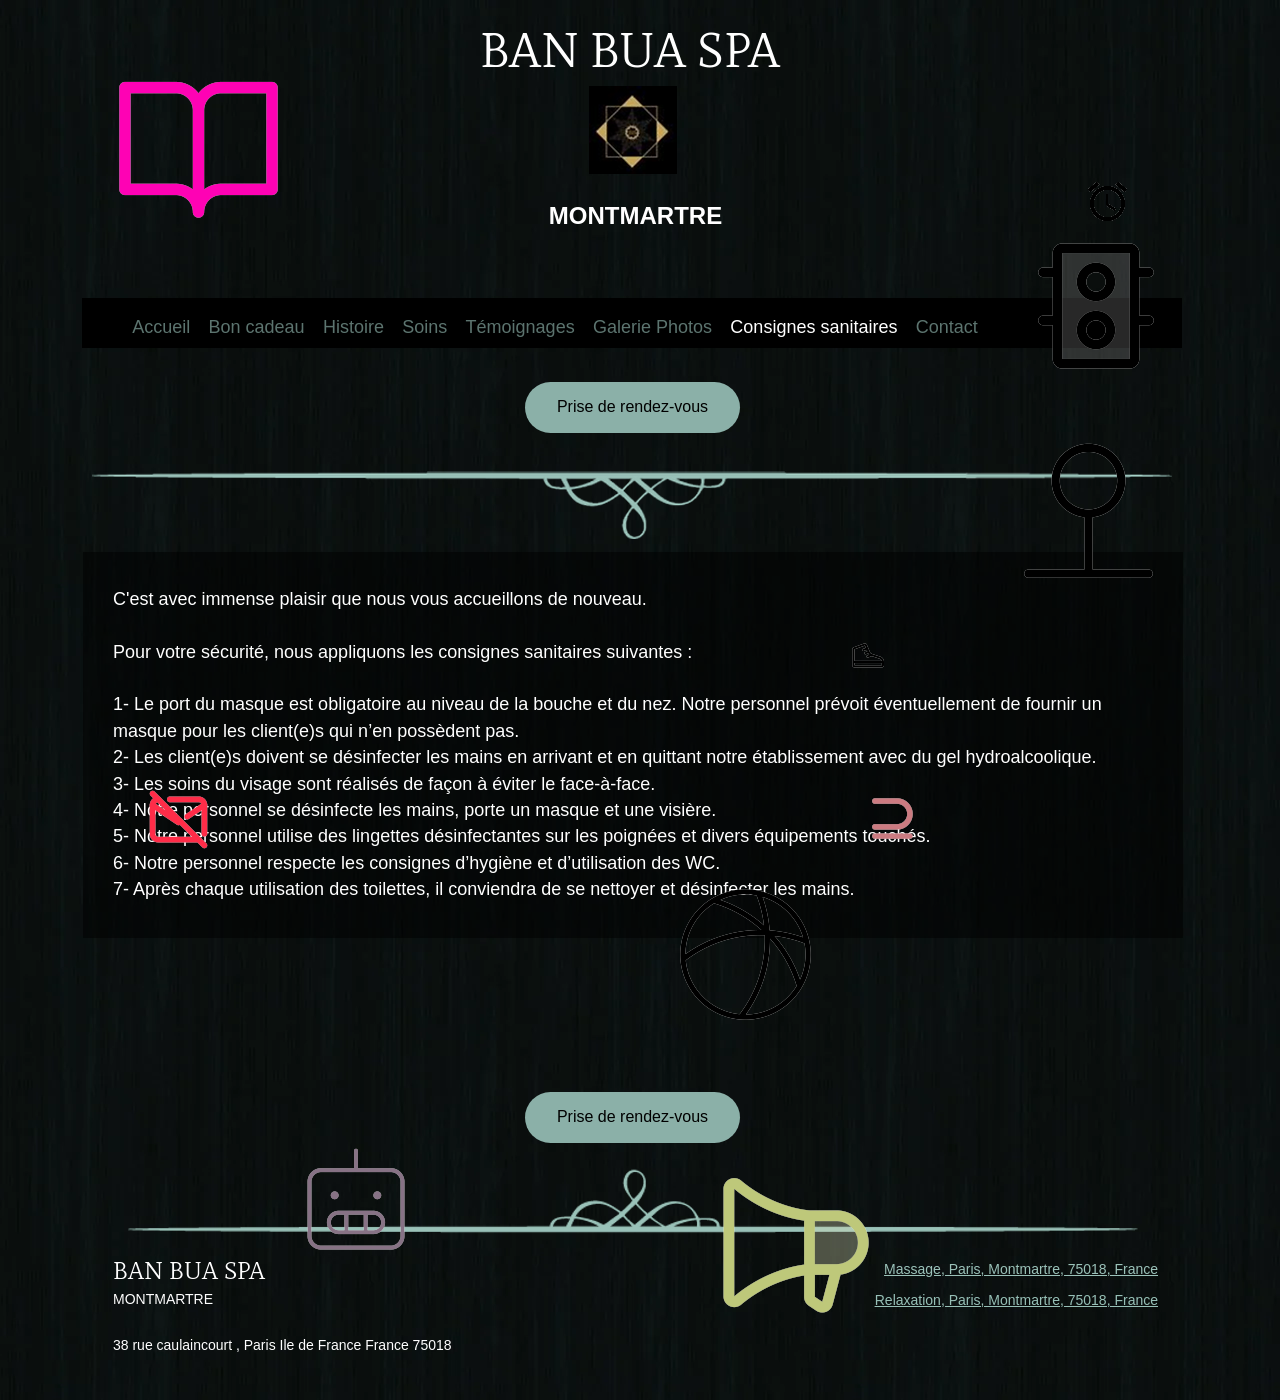  What do you see at coordinates (788, 1248) in the screenshot?
I see `make an announcement` at bounding box center [788, 1248].